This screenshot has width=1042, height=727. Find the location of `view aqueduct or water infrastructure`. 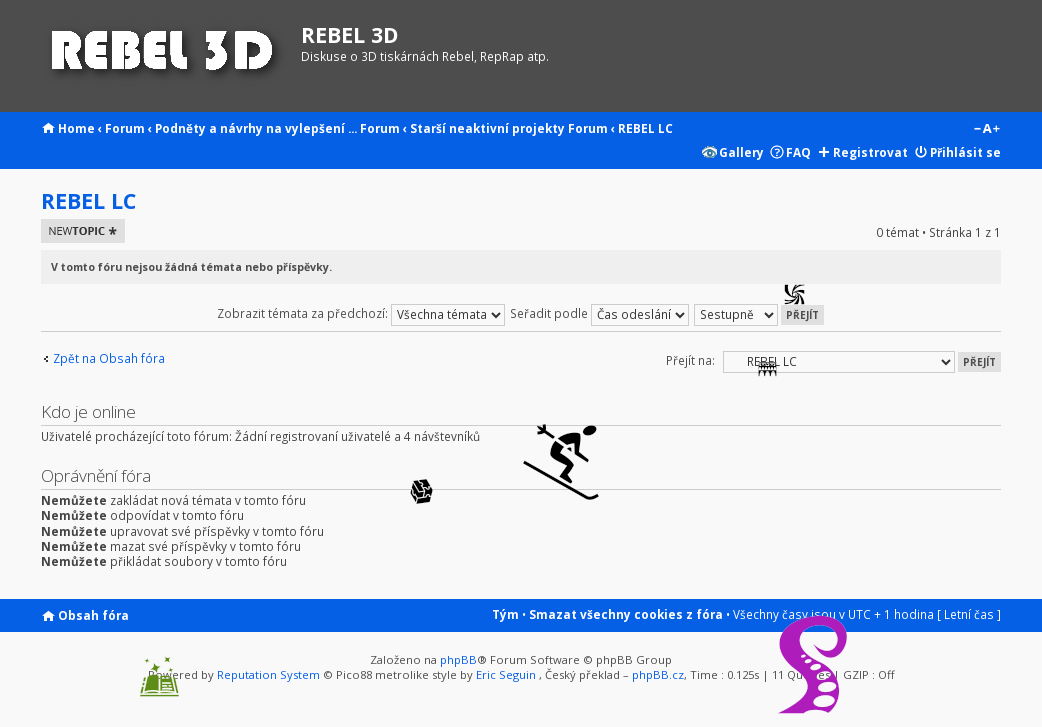

view aqueduct or water infrastructure is located at coordinates (767, 367).